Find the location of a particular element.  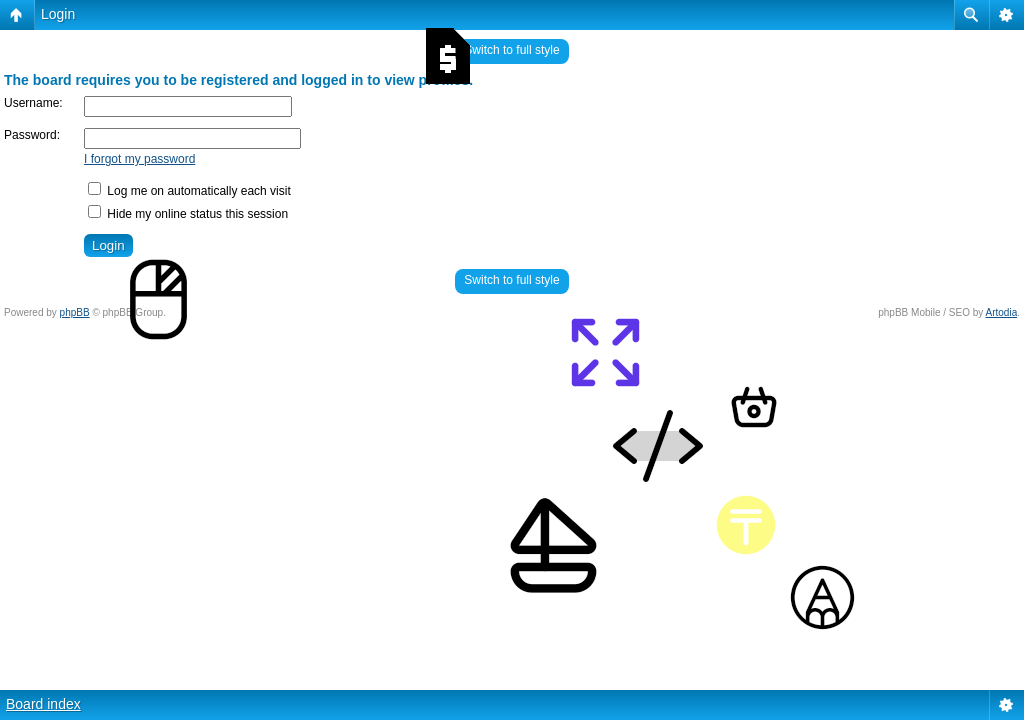

edit your profile is located at coordinates (822, 597).